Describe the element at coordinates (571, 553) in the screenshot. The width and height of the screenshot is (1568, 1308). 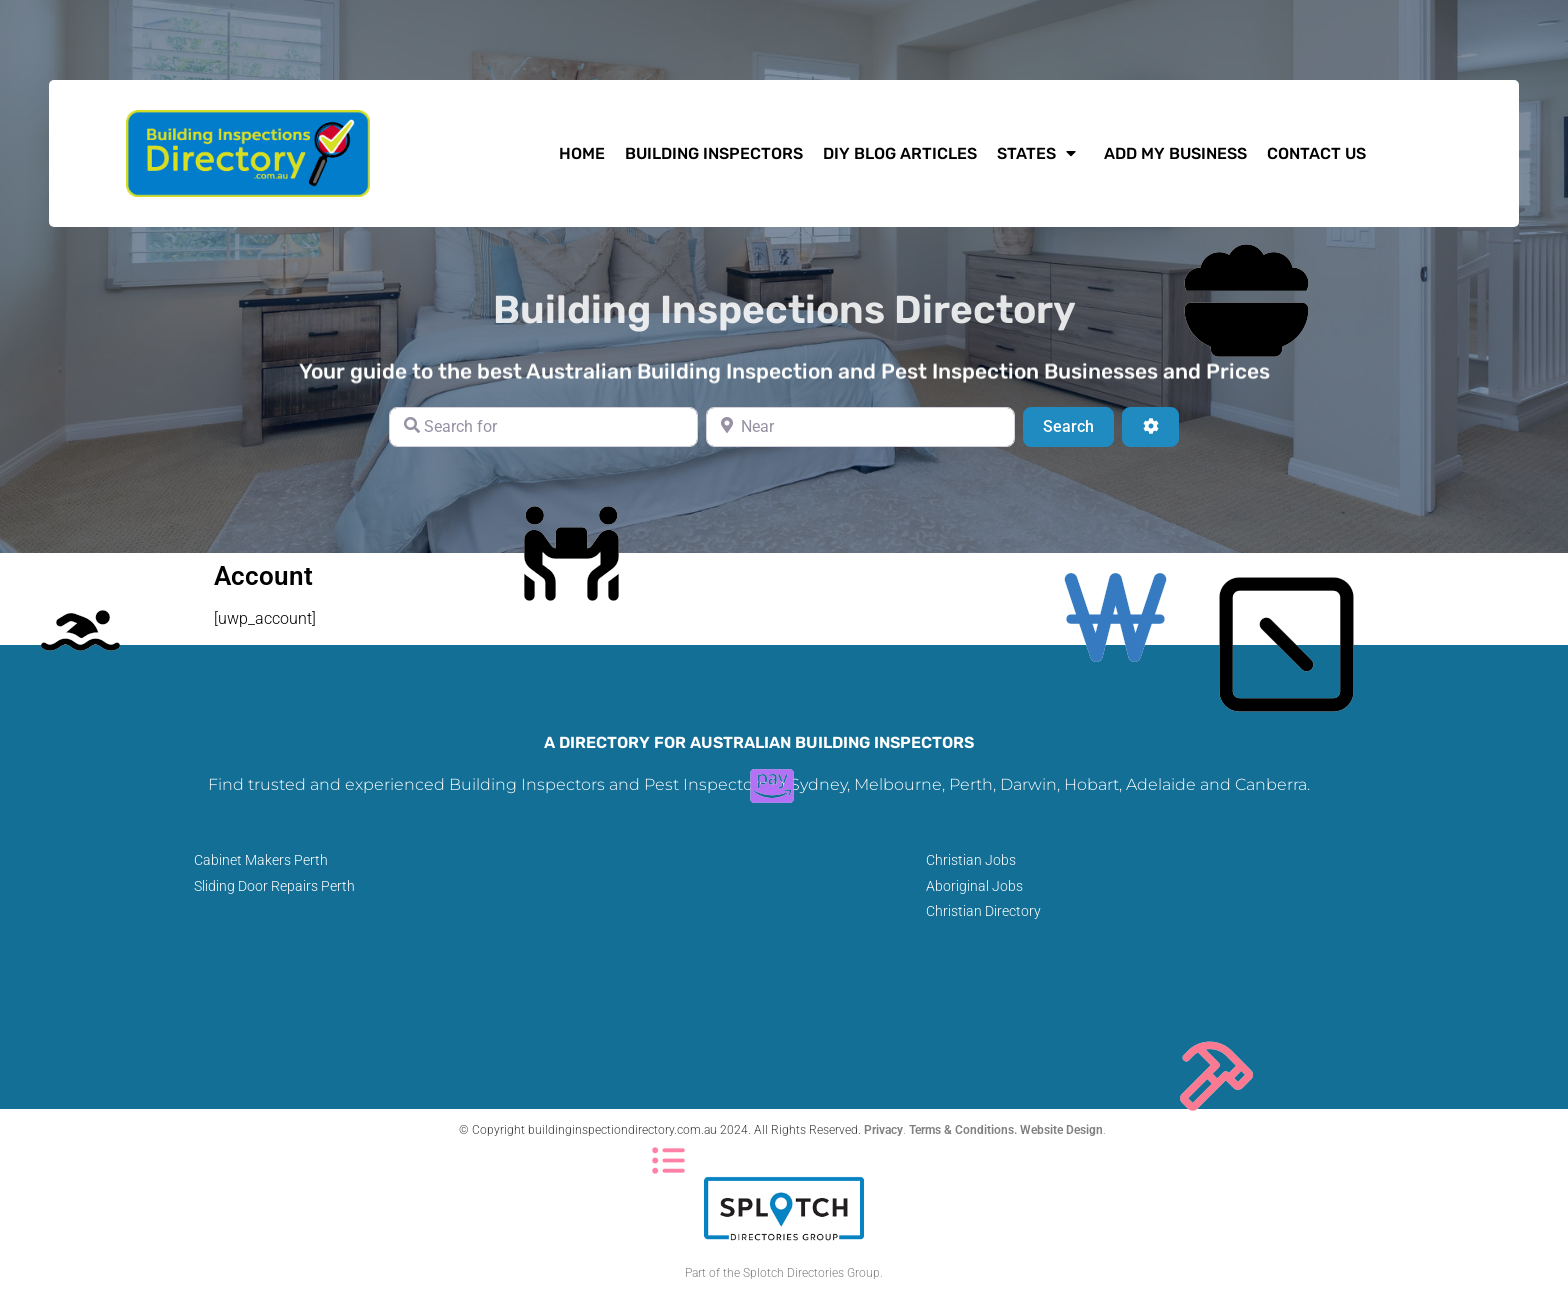
I see `team collaboration or shared task` at that location.